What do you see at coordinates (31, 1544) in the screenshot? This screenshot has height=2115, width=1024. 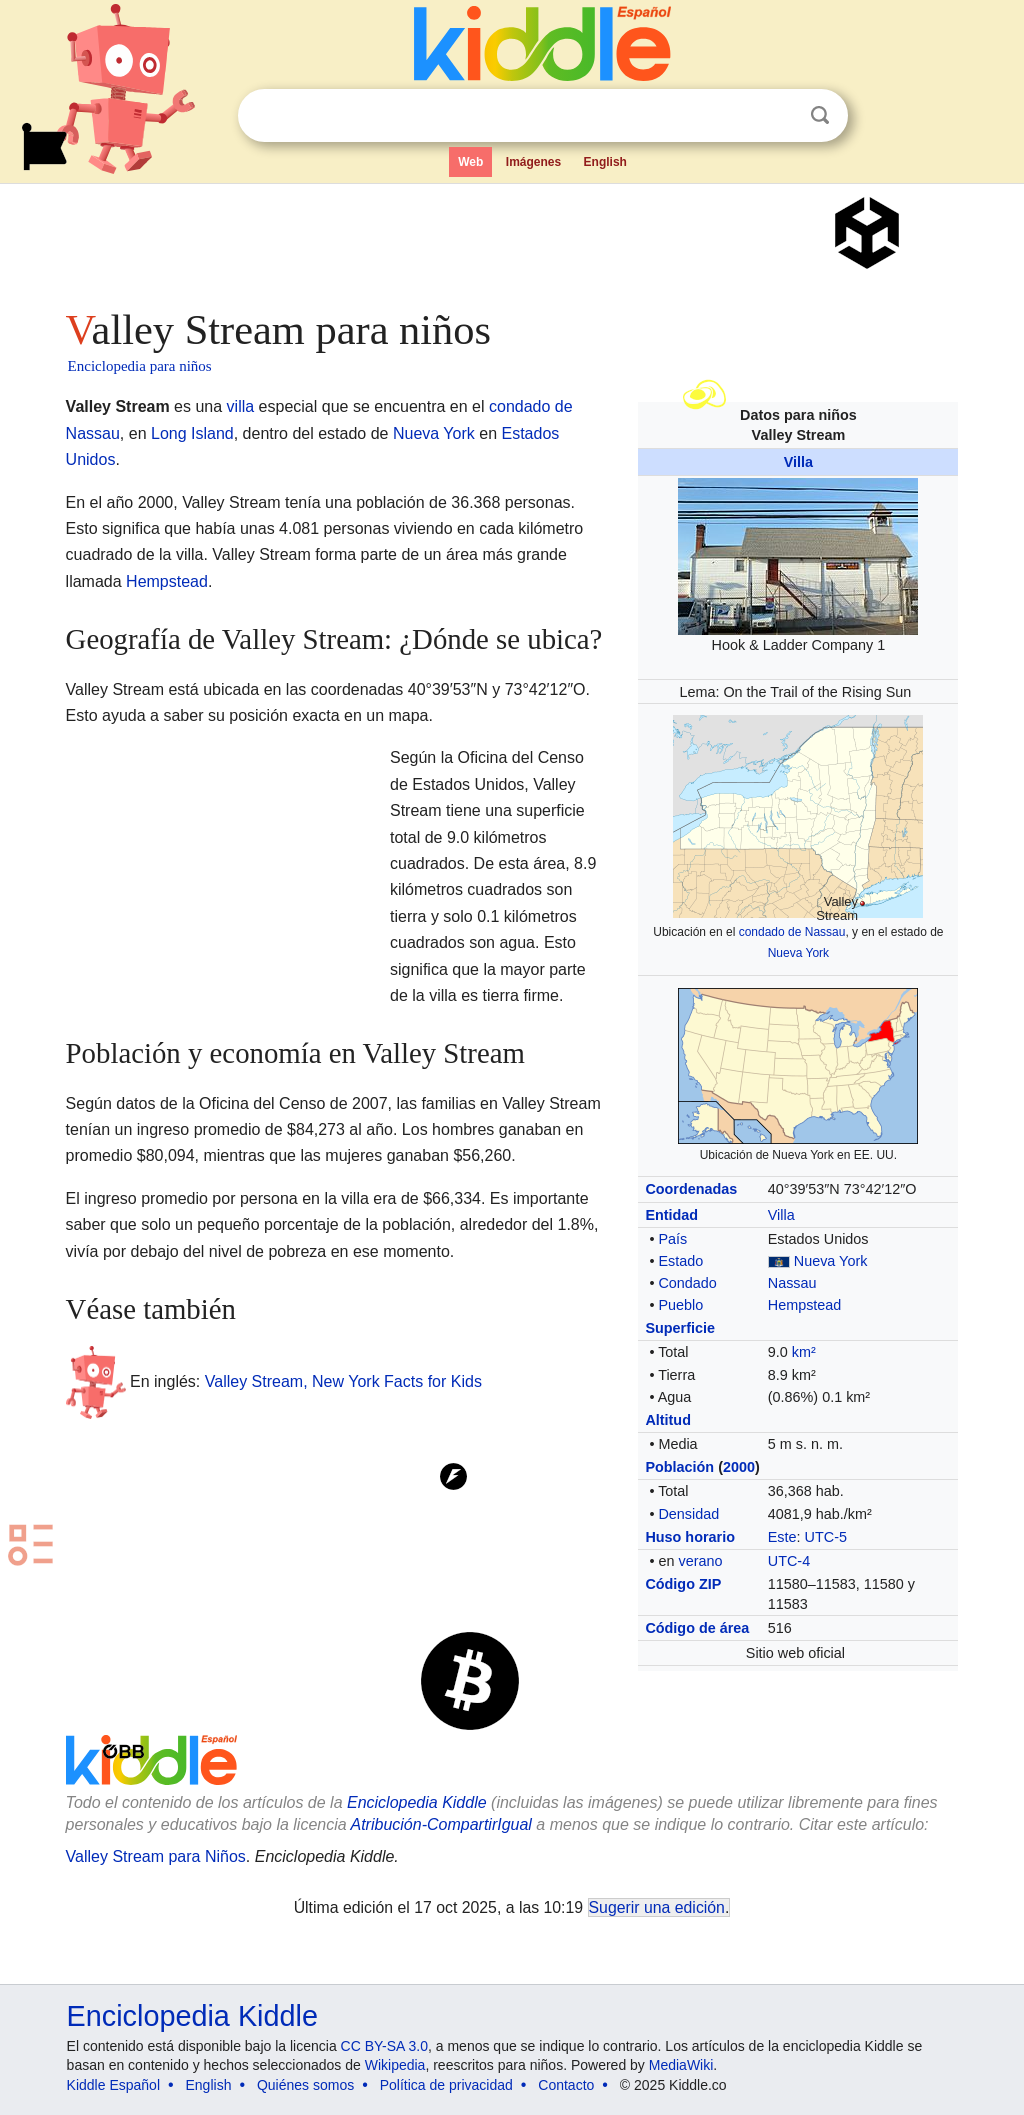 I see `view list with mixed content types` at bounding box center [31, 1544].